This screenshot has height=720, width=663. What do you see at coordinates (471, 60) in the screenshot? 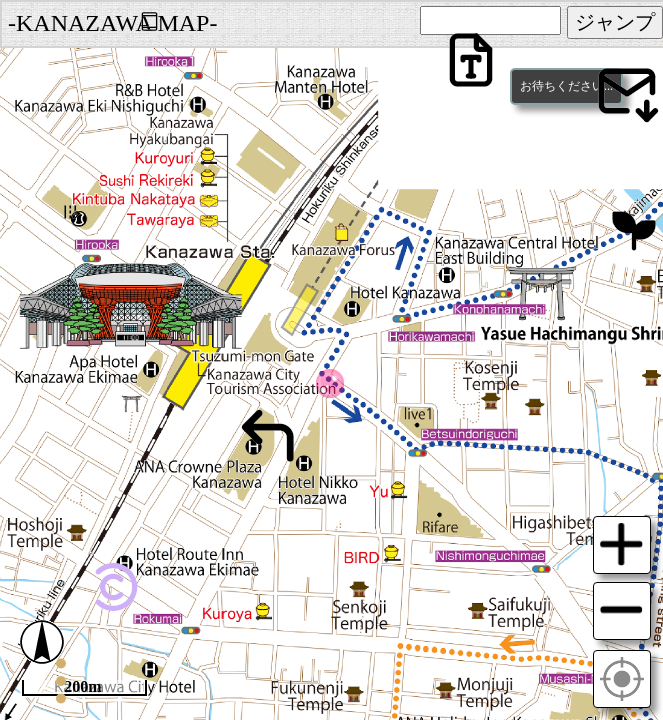
I see `open a text or typography file` at bounding box center [471, 60].